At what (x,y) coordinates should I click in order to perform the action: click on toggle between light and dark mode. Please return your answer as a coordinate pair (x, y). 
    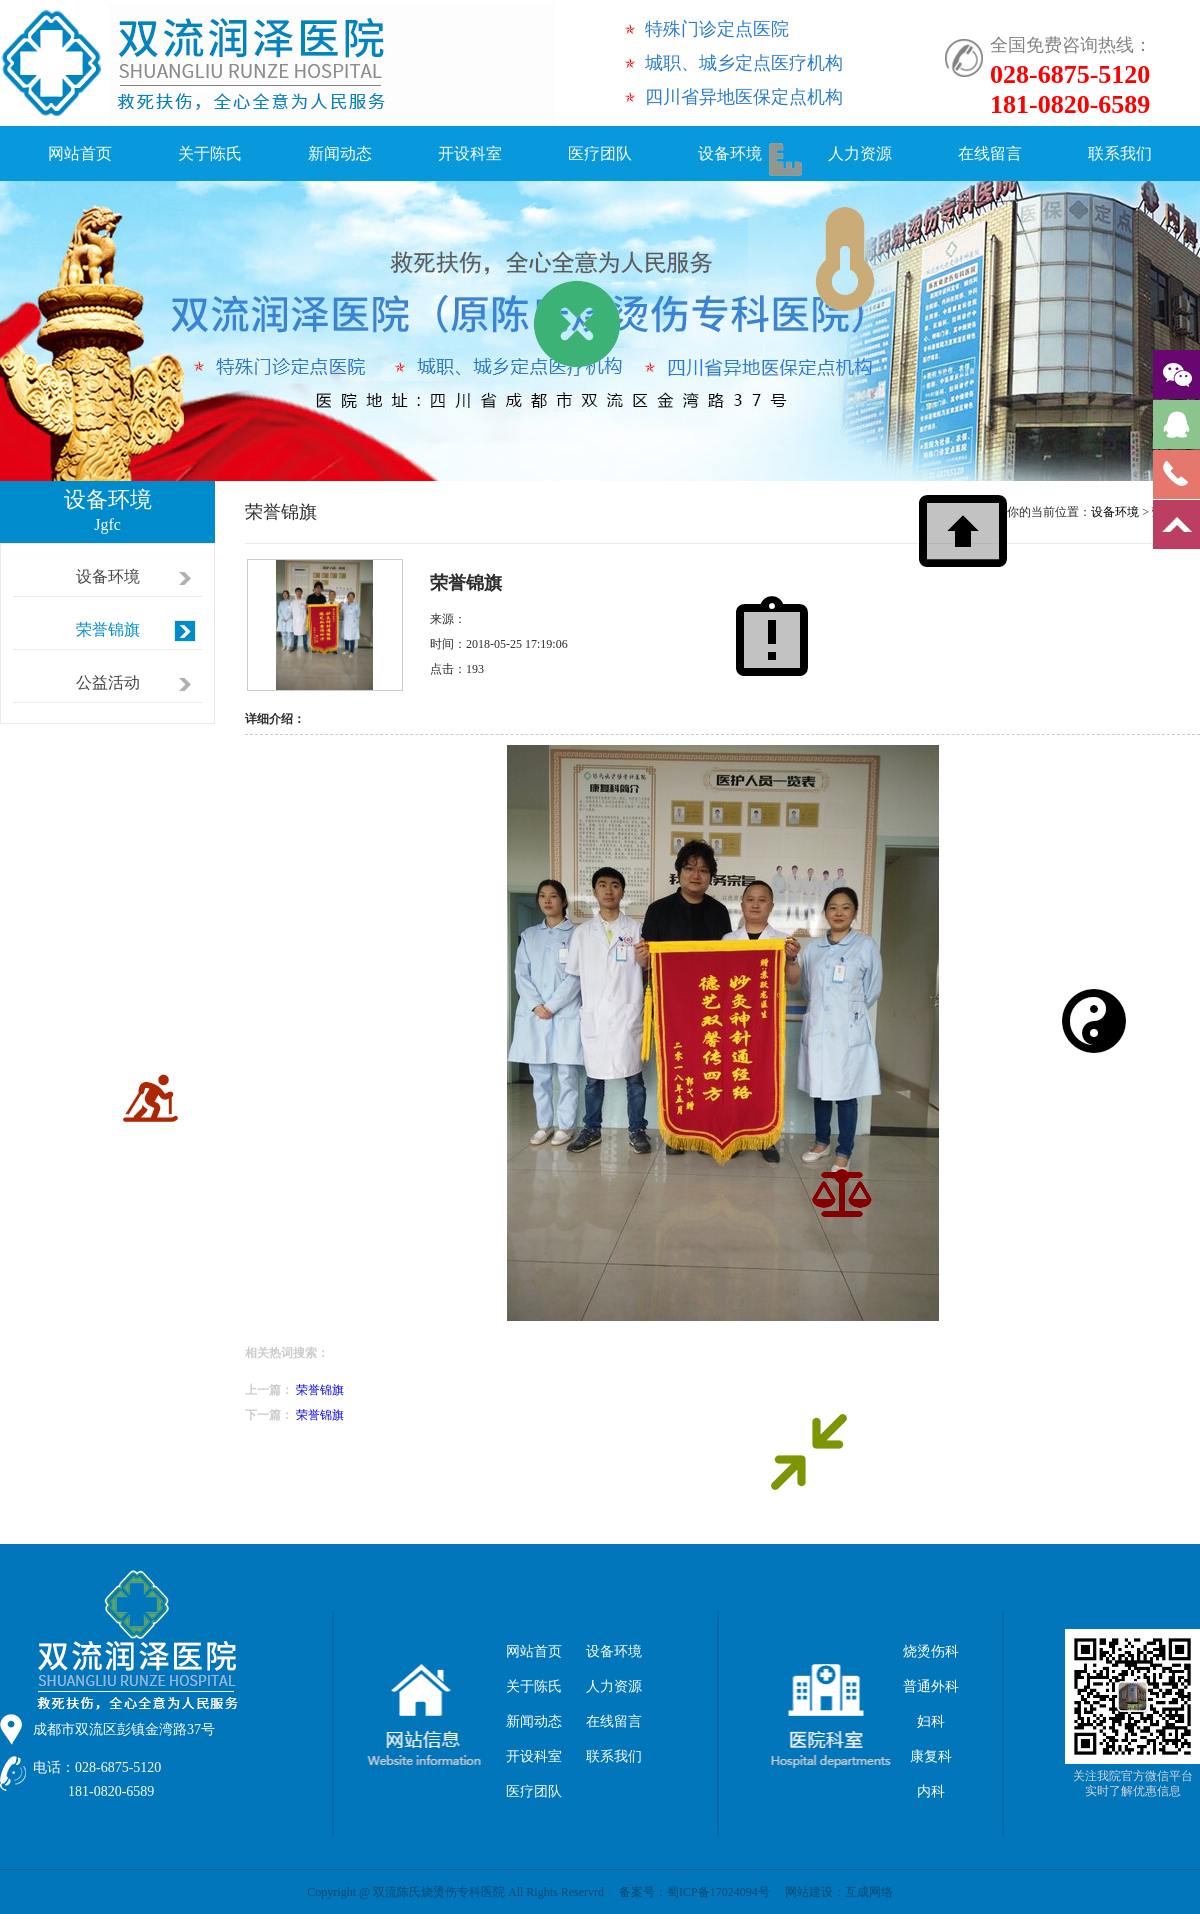
    Looking at the image, I should click on (1094, 1021).